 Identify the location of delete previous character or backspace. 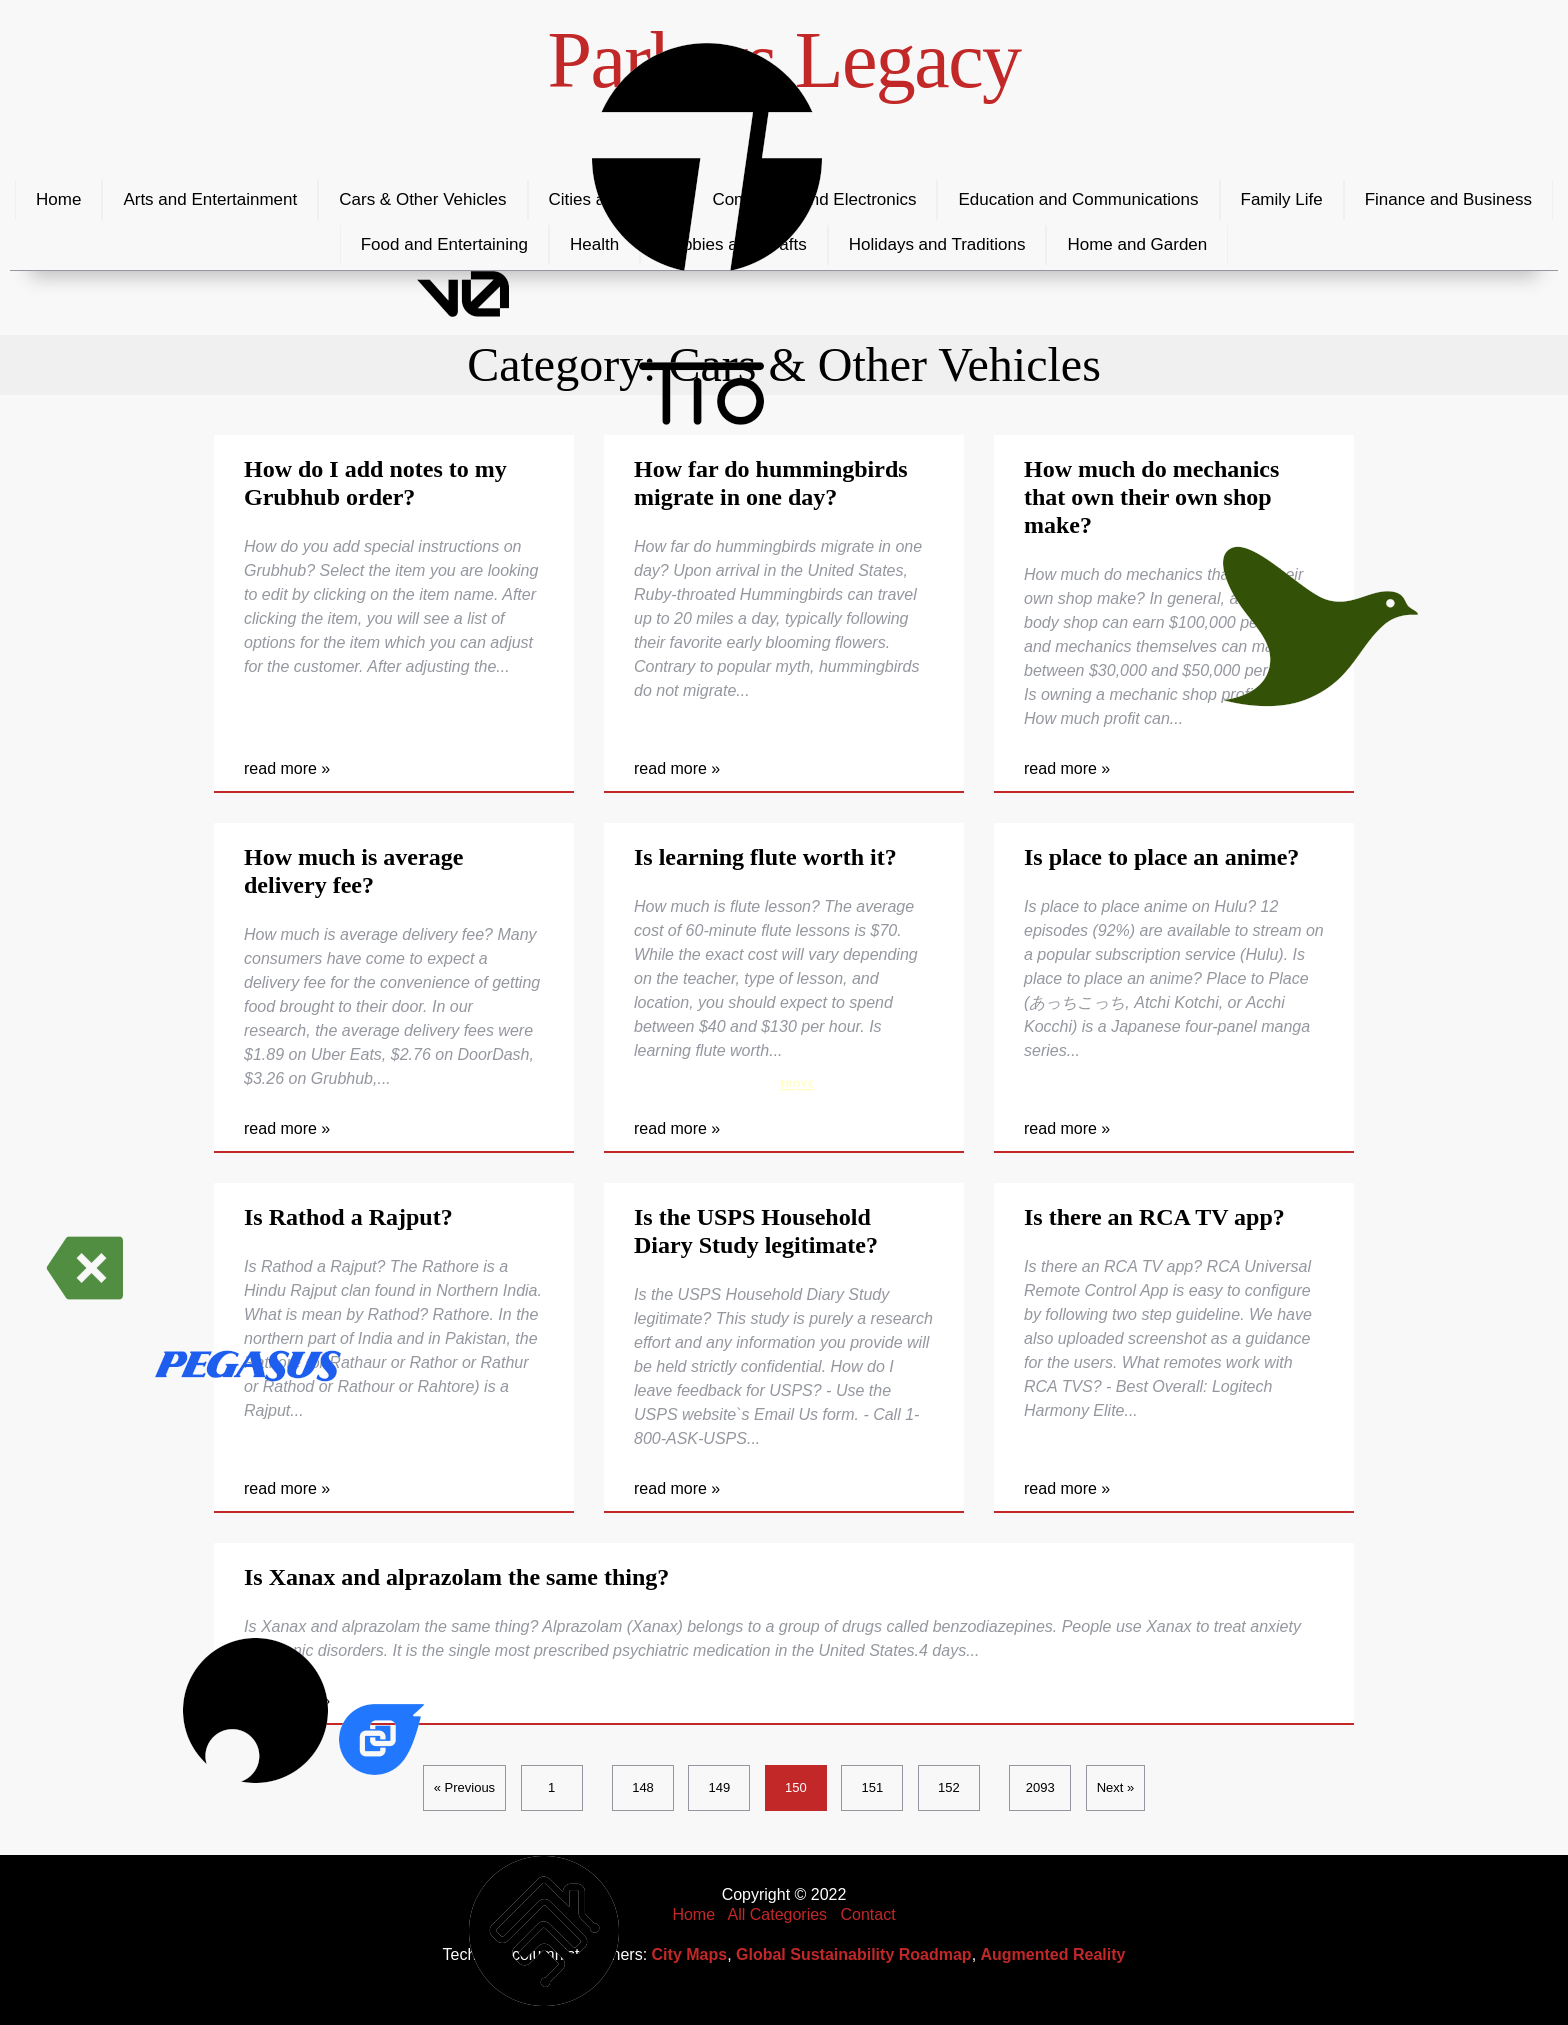
(88, 1268).